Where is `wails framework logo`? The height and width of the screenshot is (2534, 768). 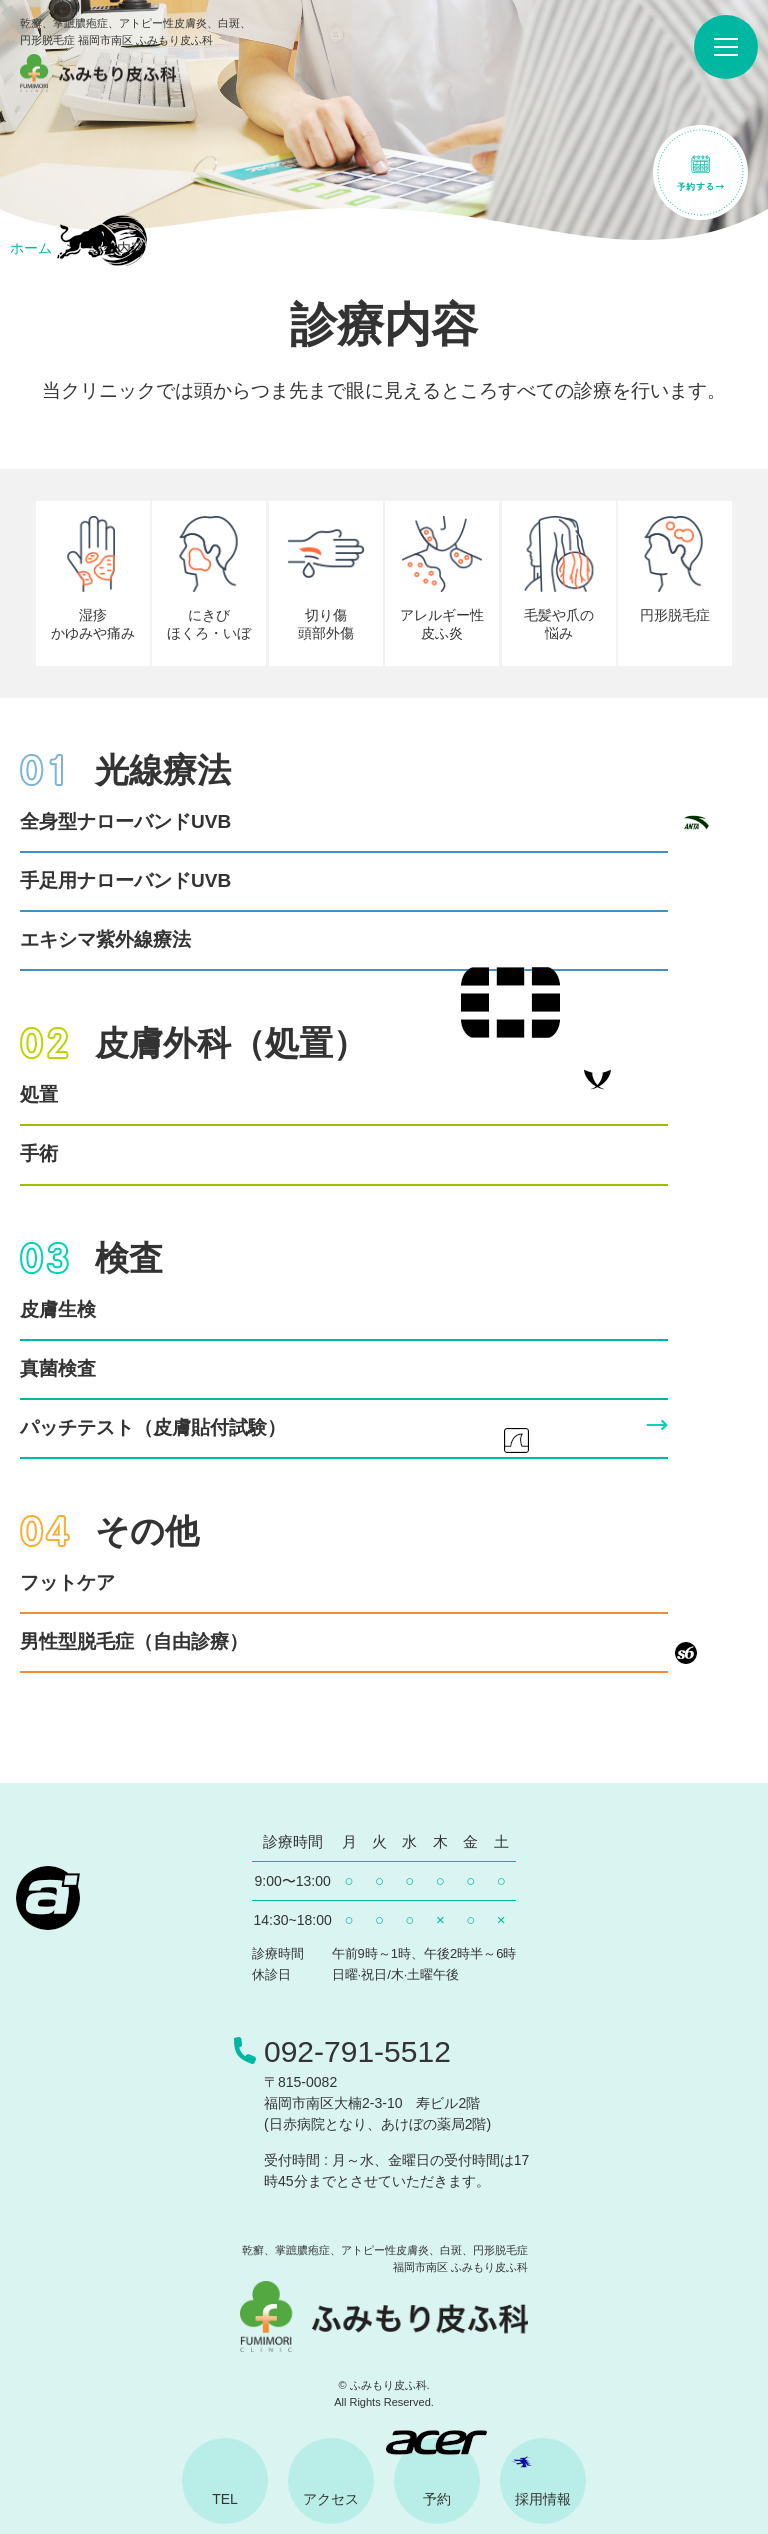
wails framework logo is located at coordinates (521, 2461).